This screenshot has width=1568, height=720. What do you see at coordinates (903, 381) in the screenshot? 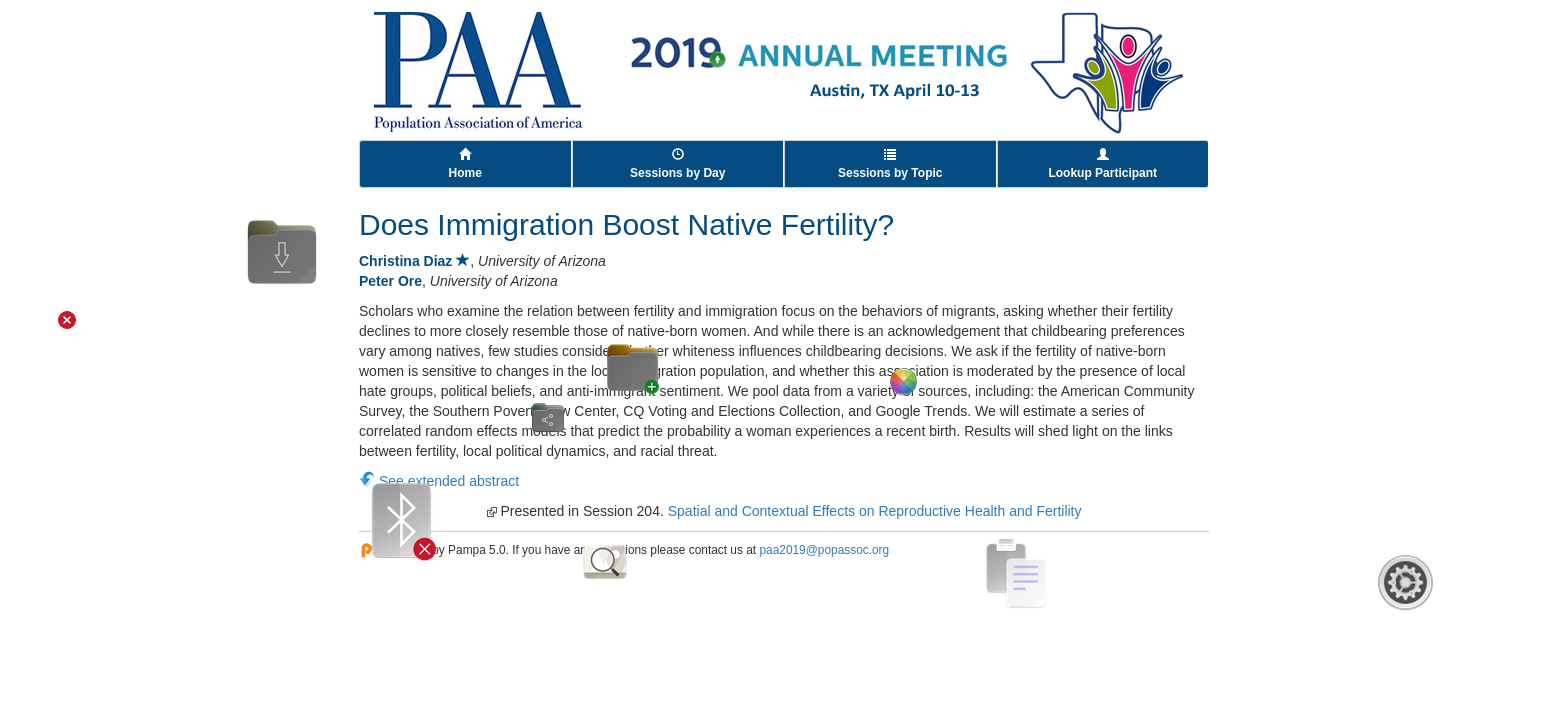
I see `access color management settings` at bounding box center [903, 381].